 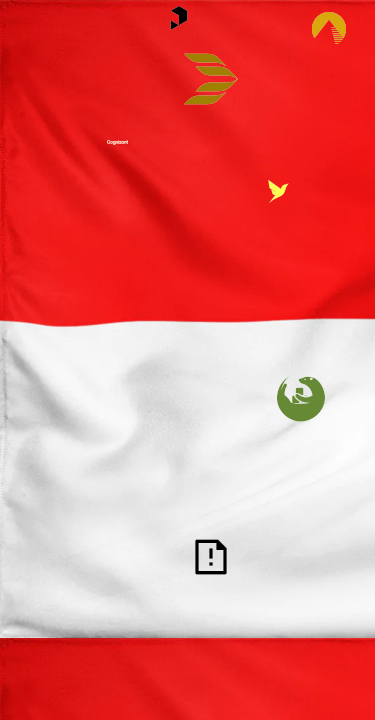 What do you see at coordinates (301, 399) in the screenshot?
I see `linuxserver.io project logo` at bounding box center [301, 399].